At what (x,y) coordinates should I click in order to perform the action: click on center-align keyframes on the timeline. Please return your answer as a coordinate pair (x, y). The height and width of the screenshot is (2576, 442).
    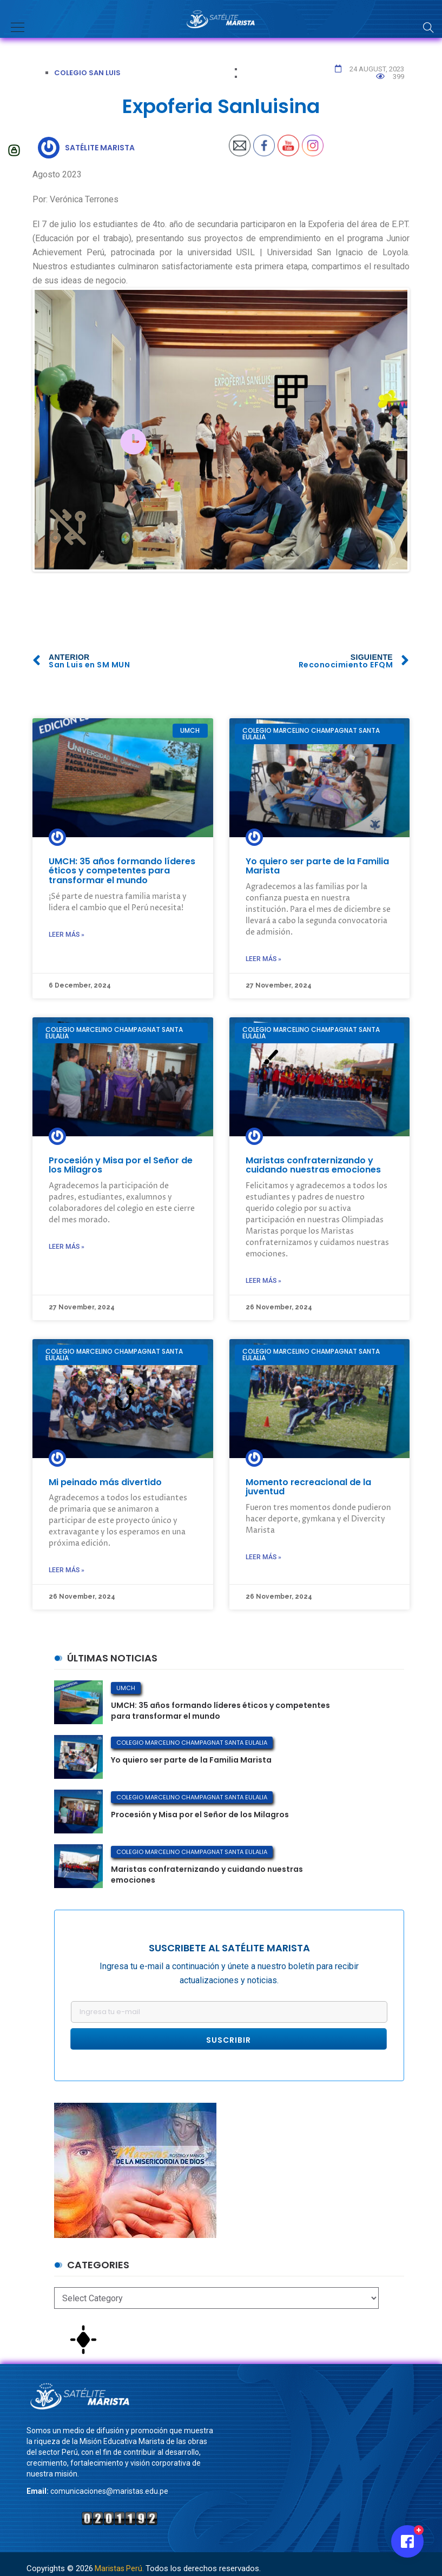
    Looking at the image, I should click on (83, 2340).